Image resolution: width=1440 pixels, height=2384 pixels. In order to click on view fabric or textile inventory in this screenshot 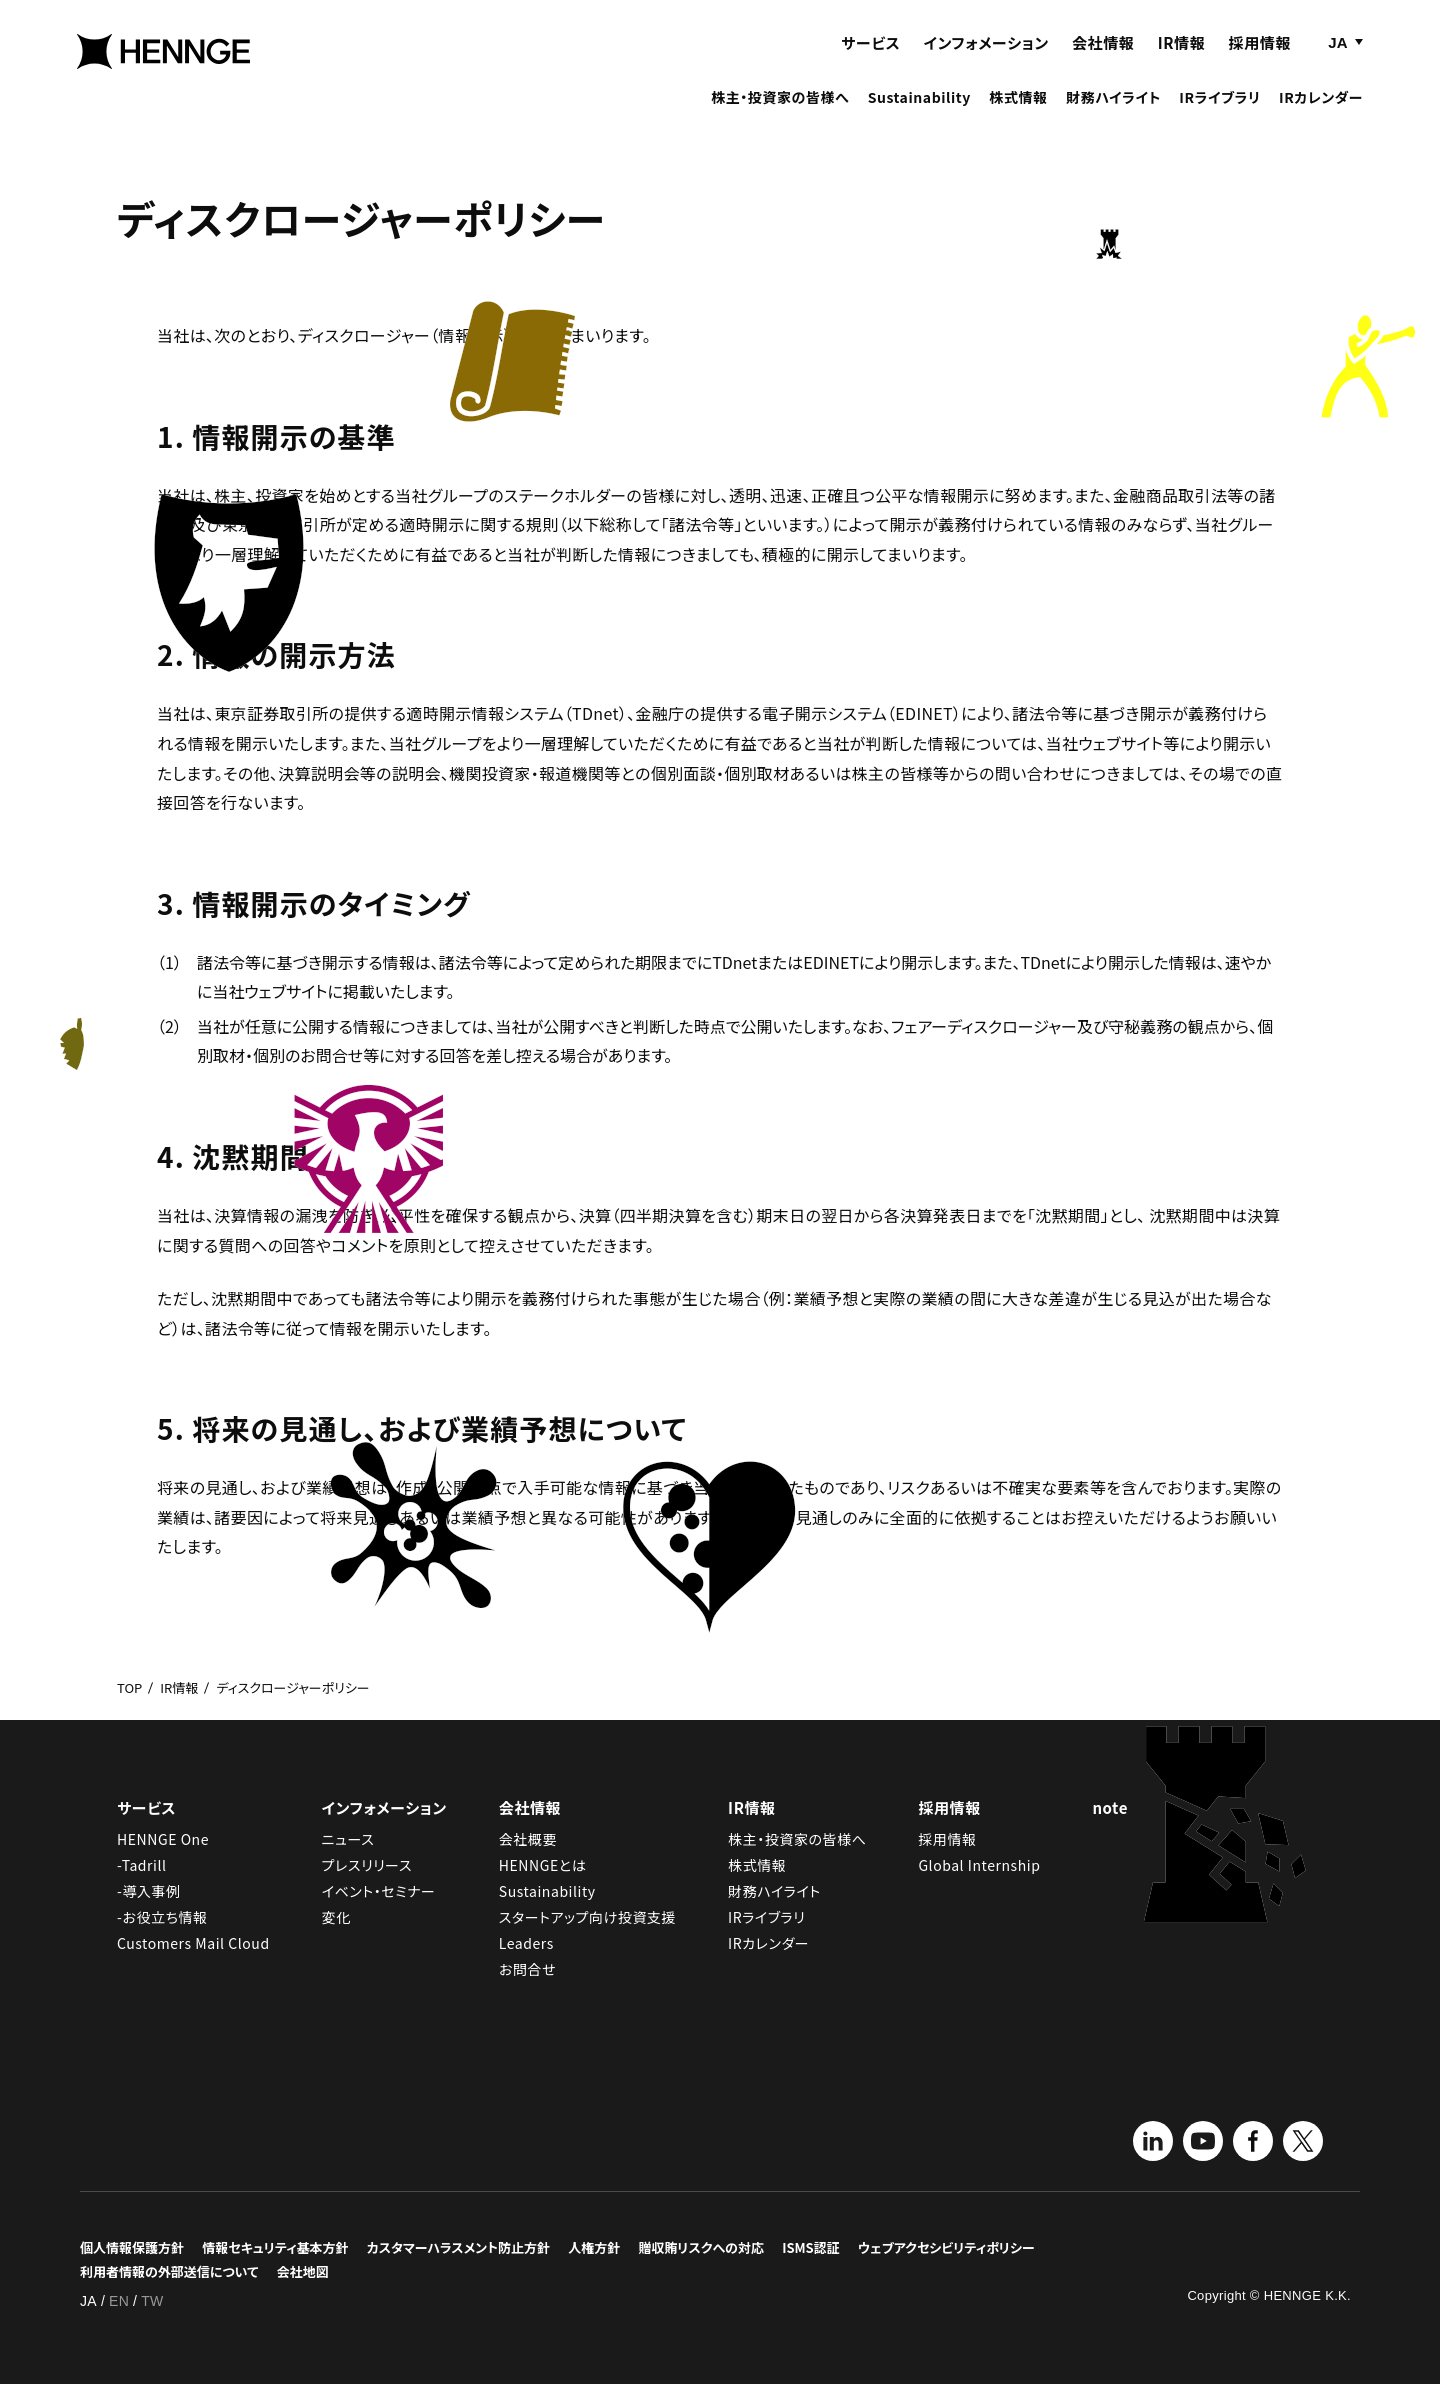, I will do `click(512, 361)`.